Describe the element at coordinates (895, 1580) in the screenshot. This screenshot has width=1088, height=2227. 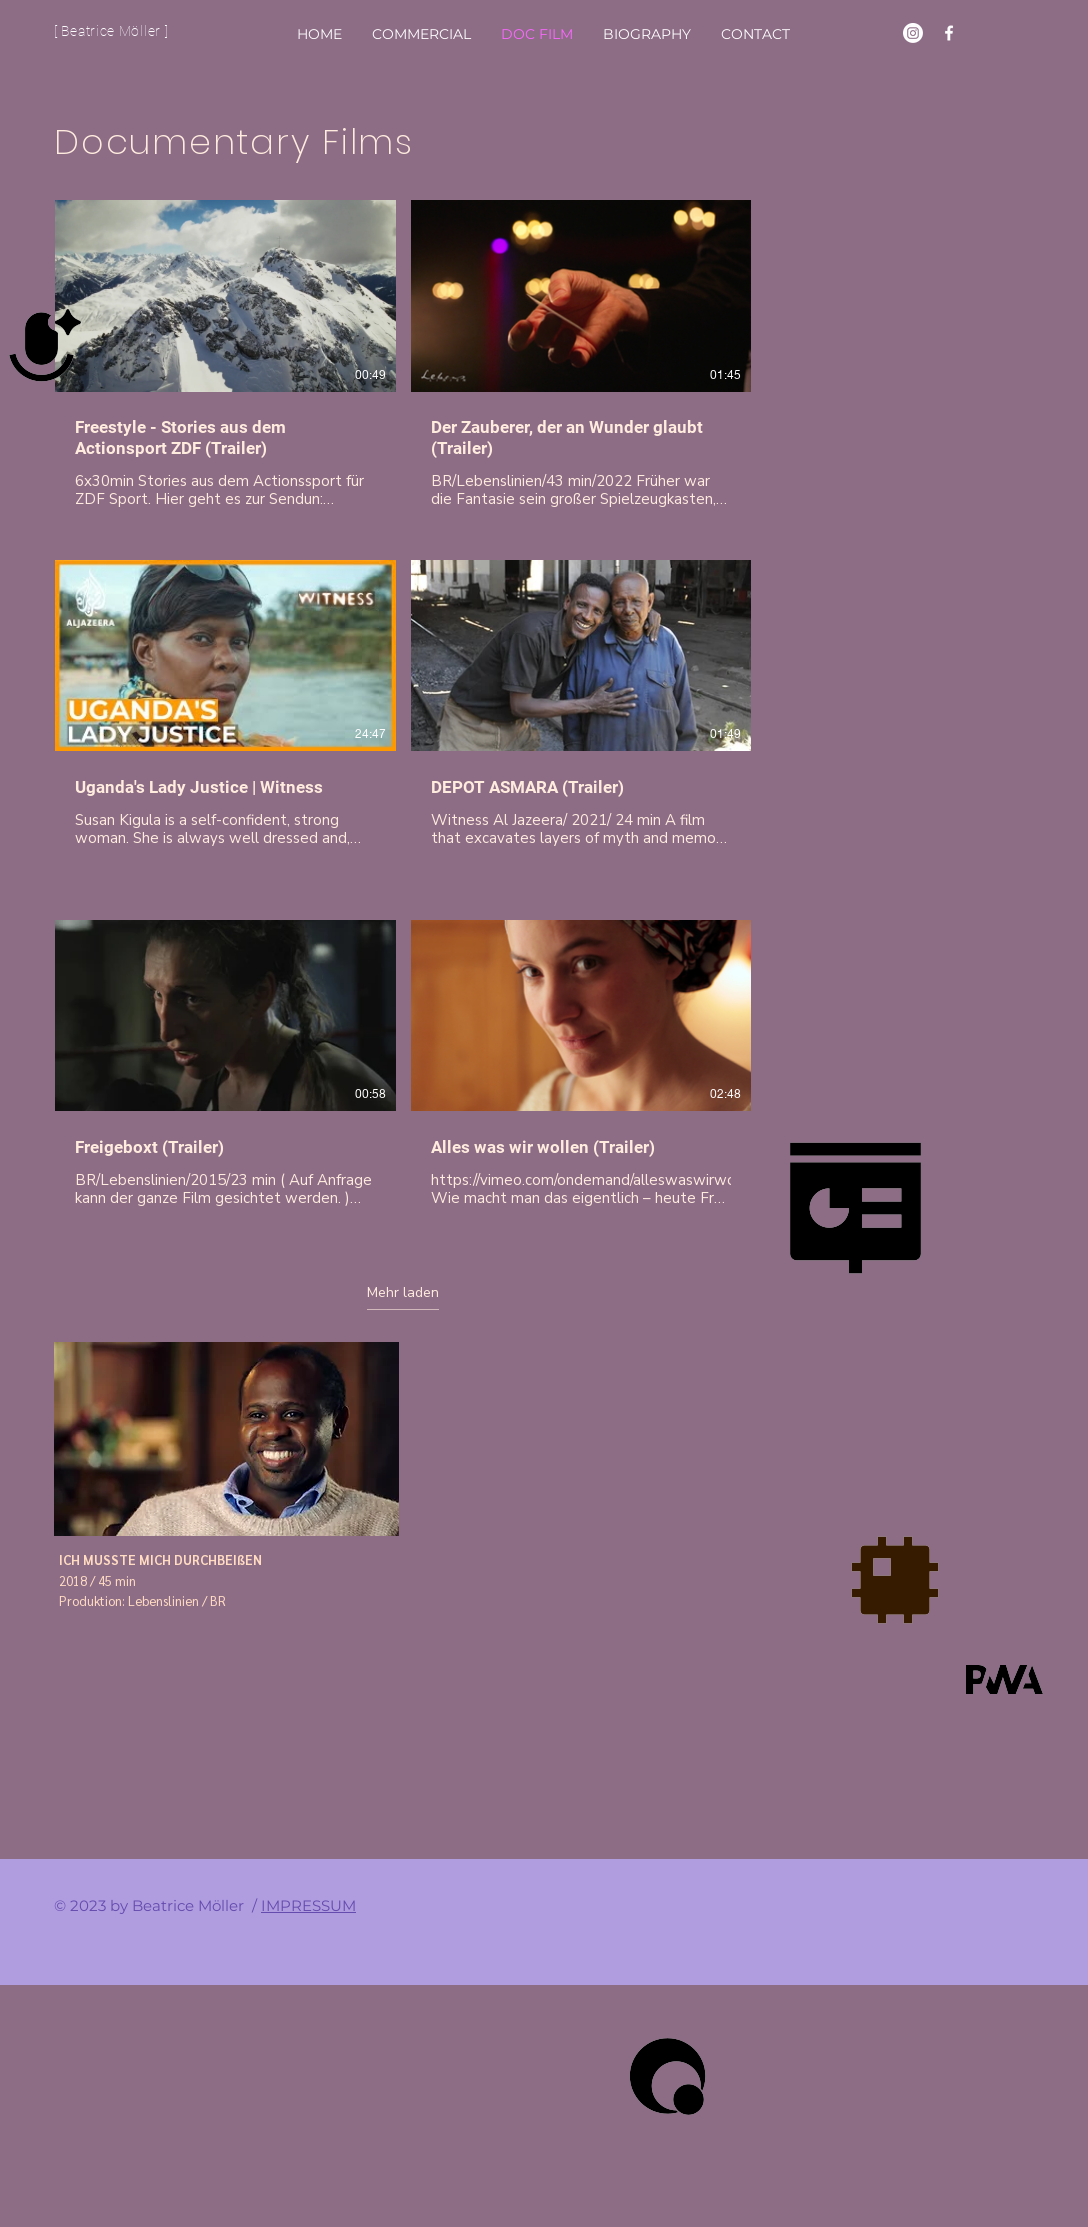
I see `view CPU or processor information` at that location.